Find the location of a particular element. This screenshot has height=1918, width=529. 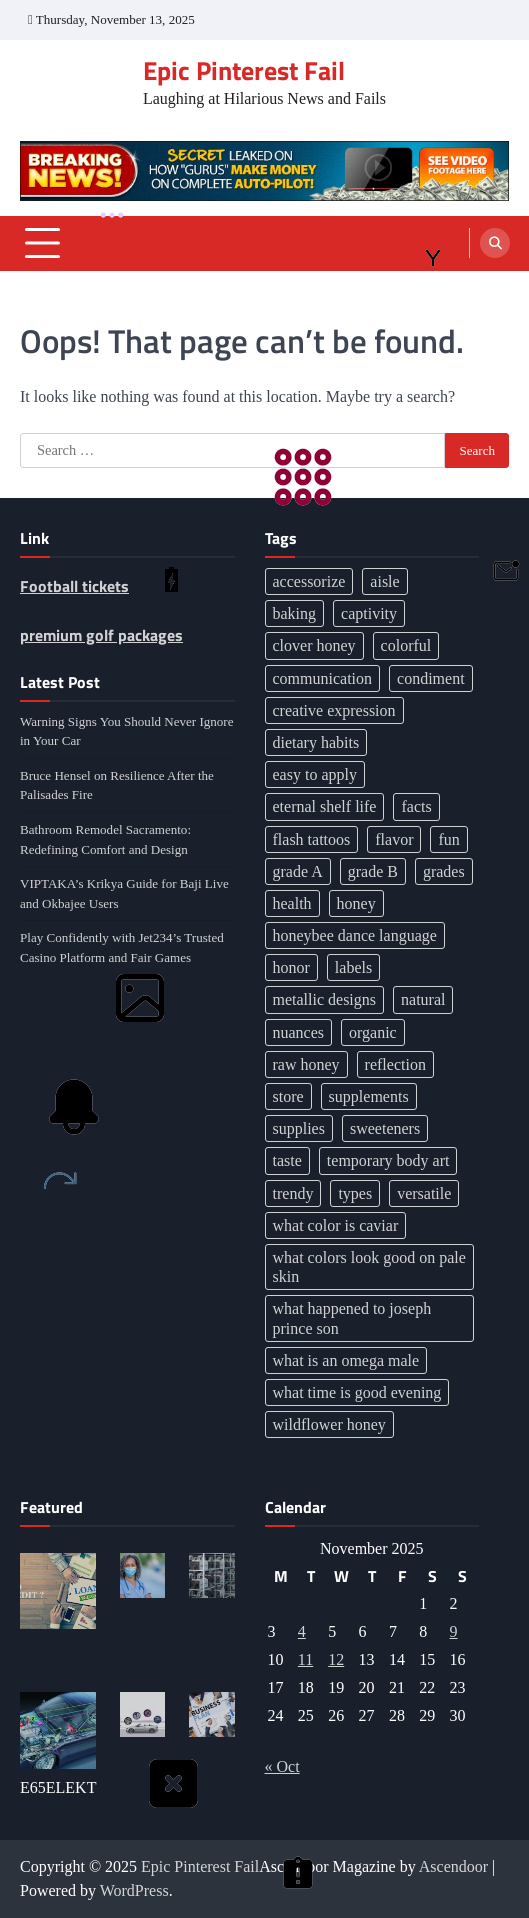

indicates unread email in inbox is located at coordinates (506, 571).